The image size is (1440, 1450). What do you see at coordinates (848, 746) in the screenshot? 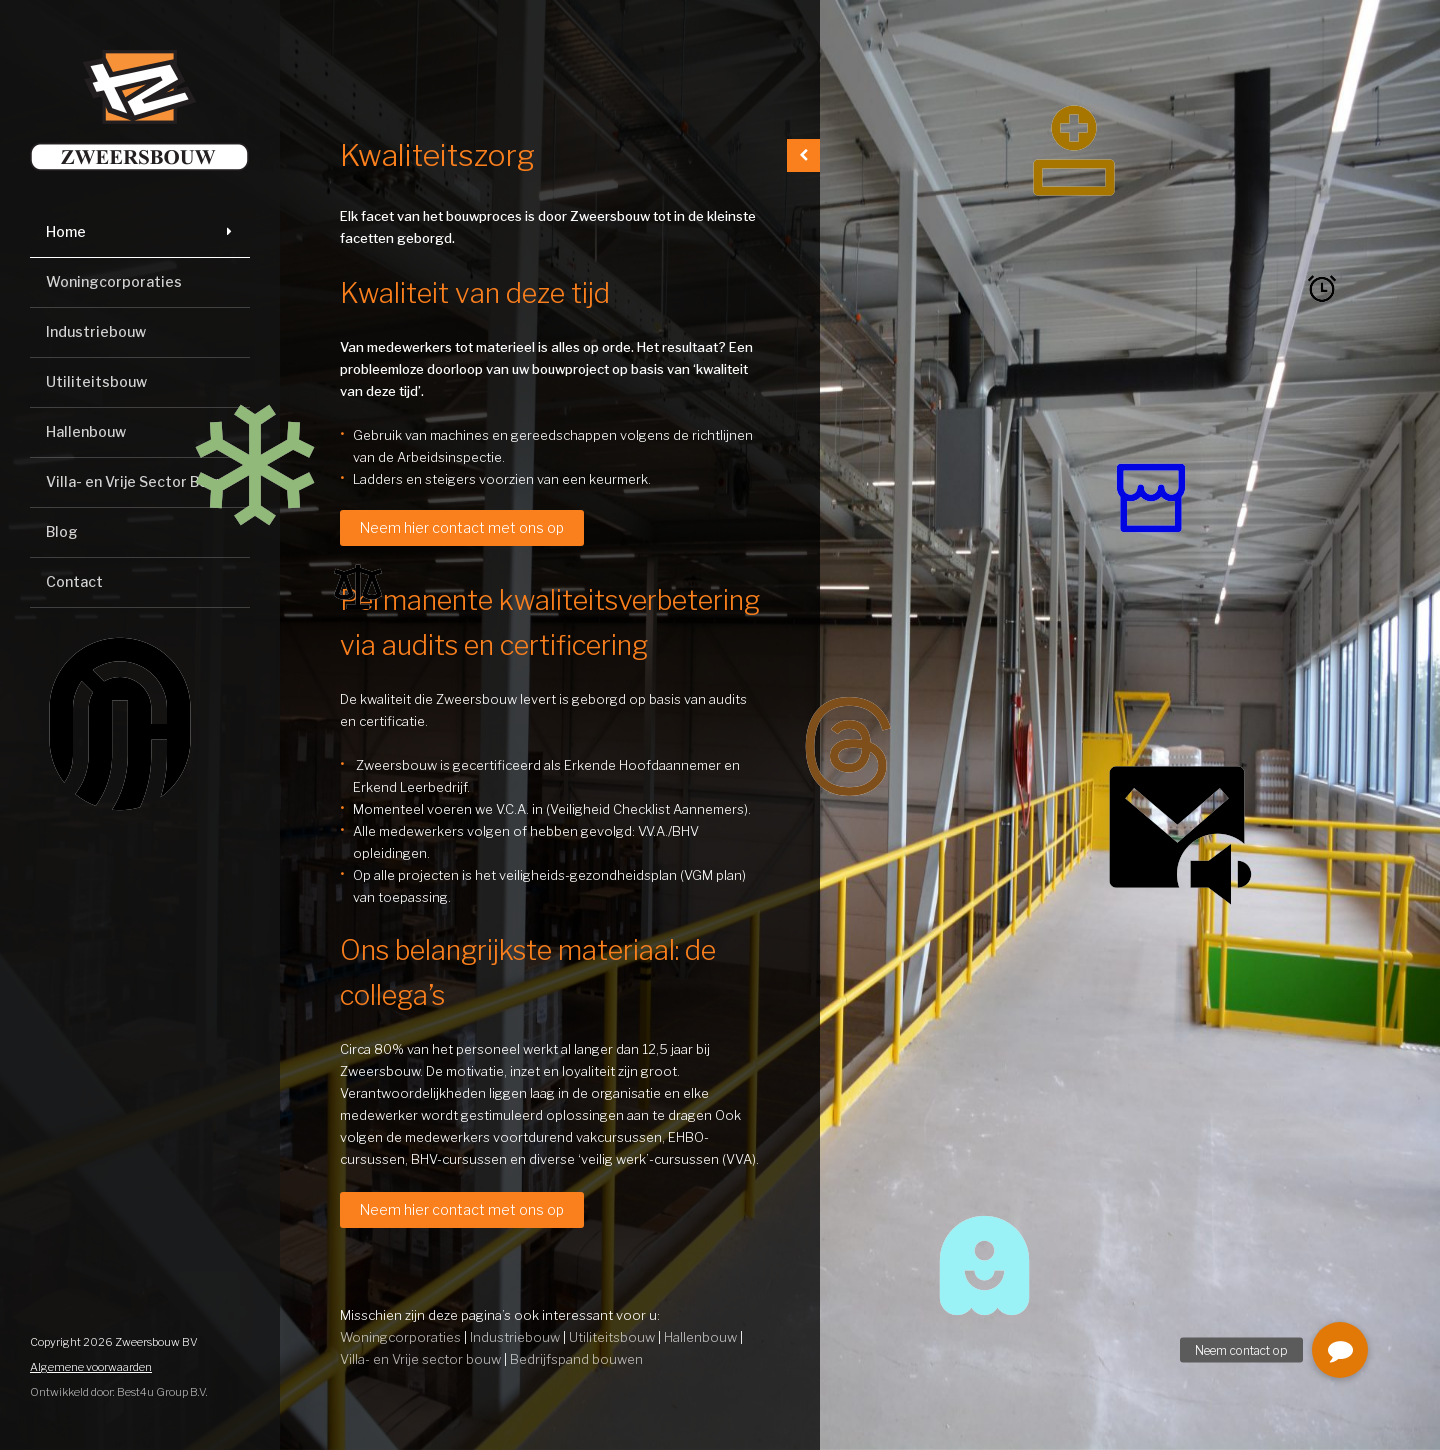
I see `open the Threads app` at bounding box center [848, 746].